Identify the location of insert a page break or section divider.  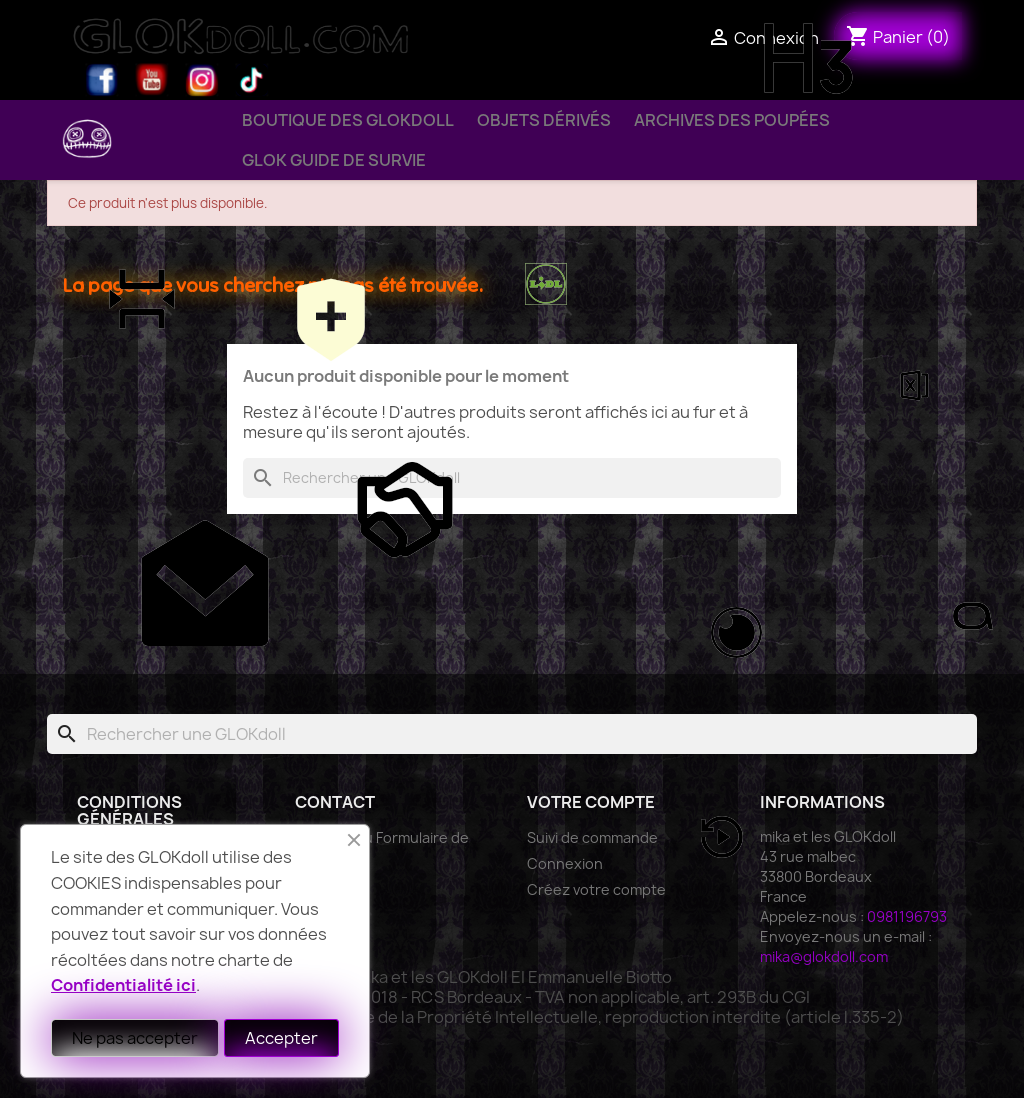
(142, 299).